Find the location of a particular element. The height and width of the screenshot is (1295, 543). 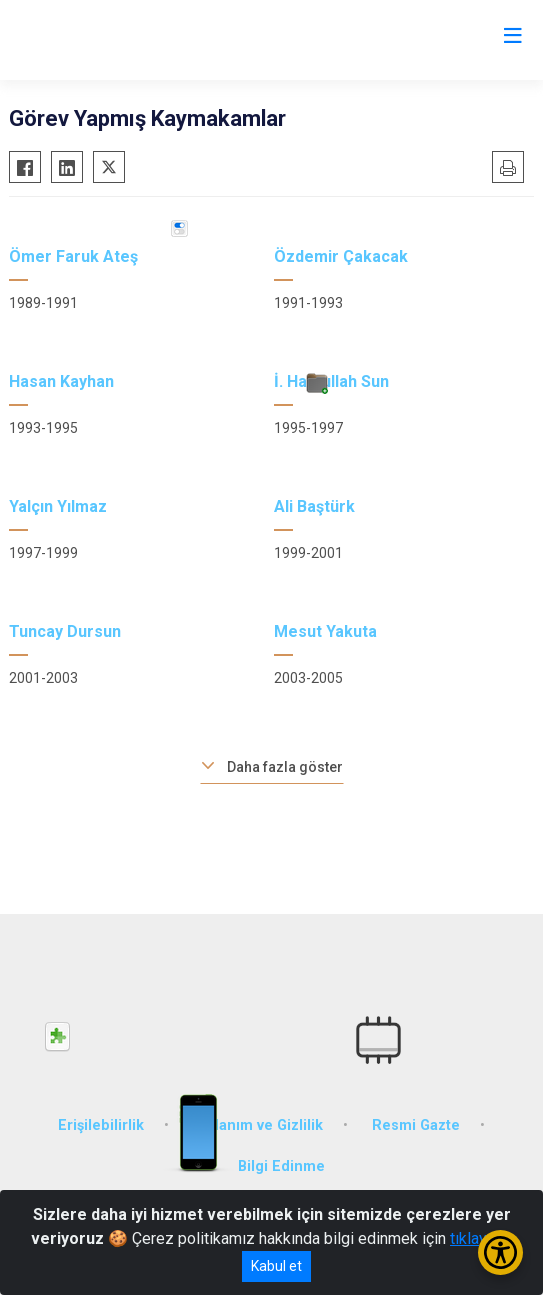

open system settings or preferences is located at coordinates (179, 228).